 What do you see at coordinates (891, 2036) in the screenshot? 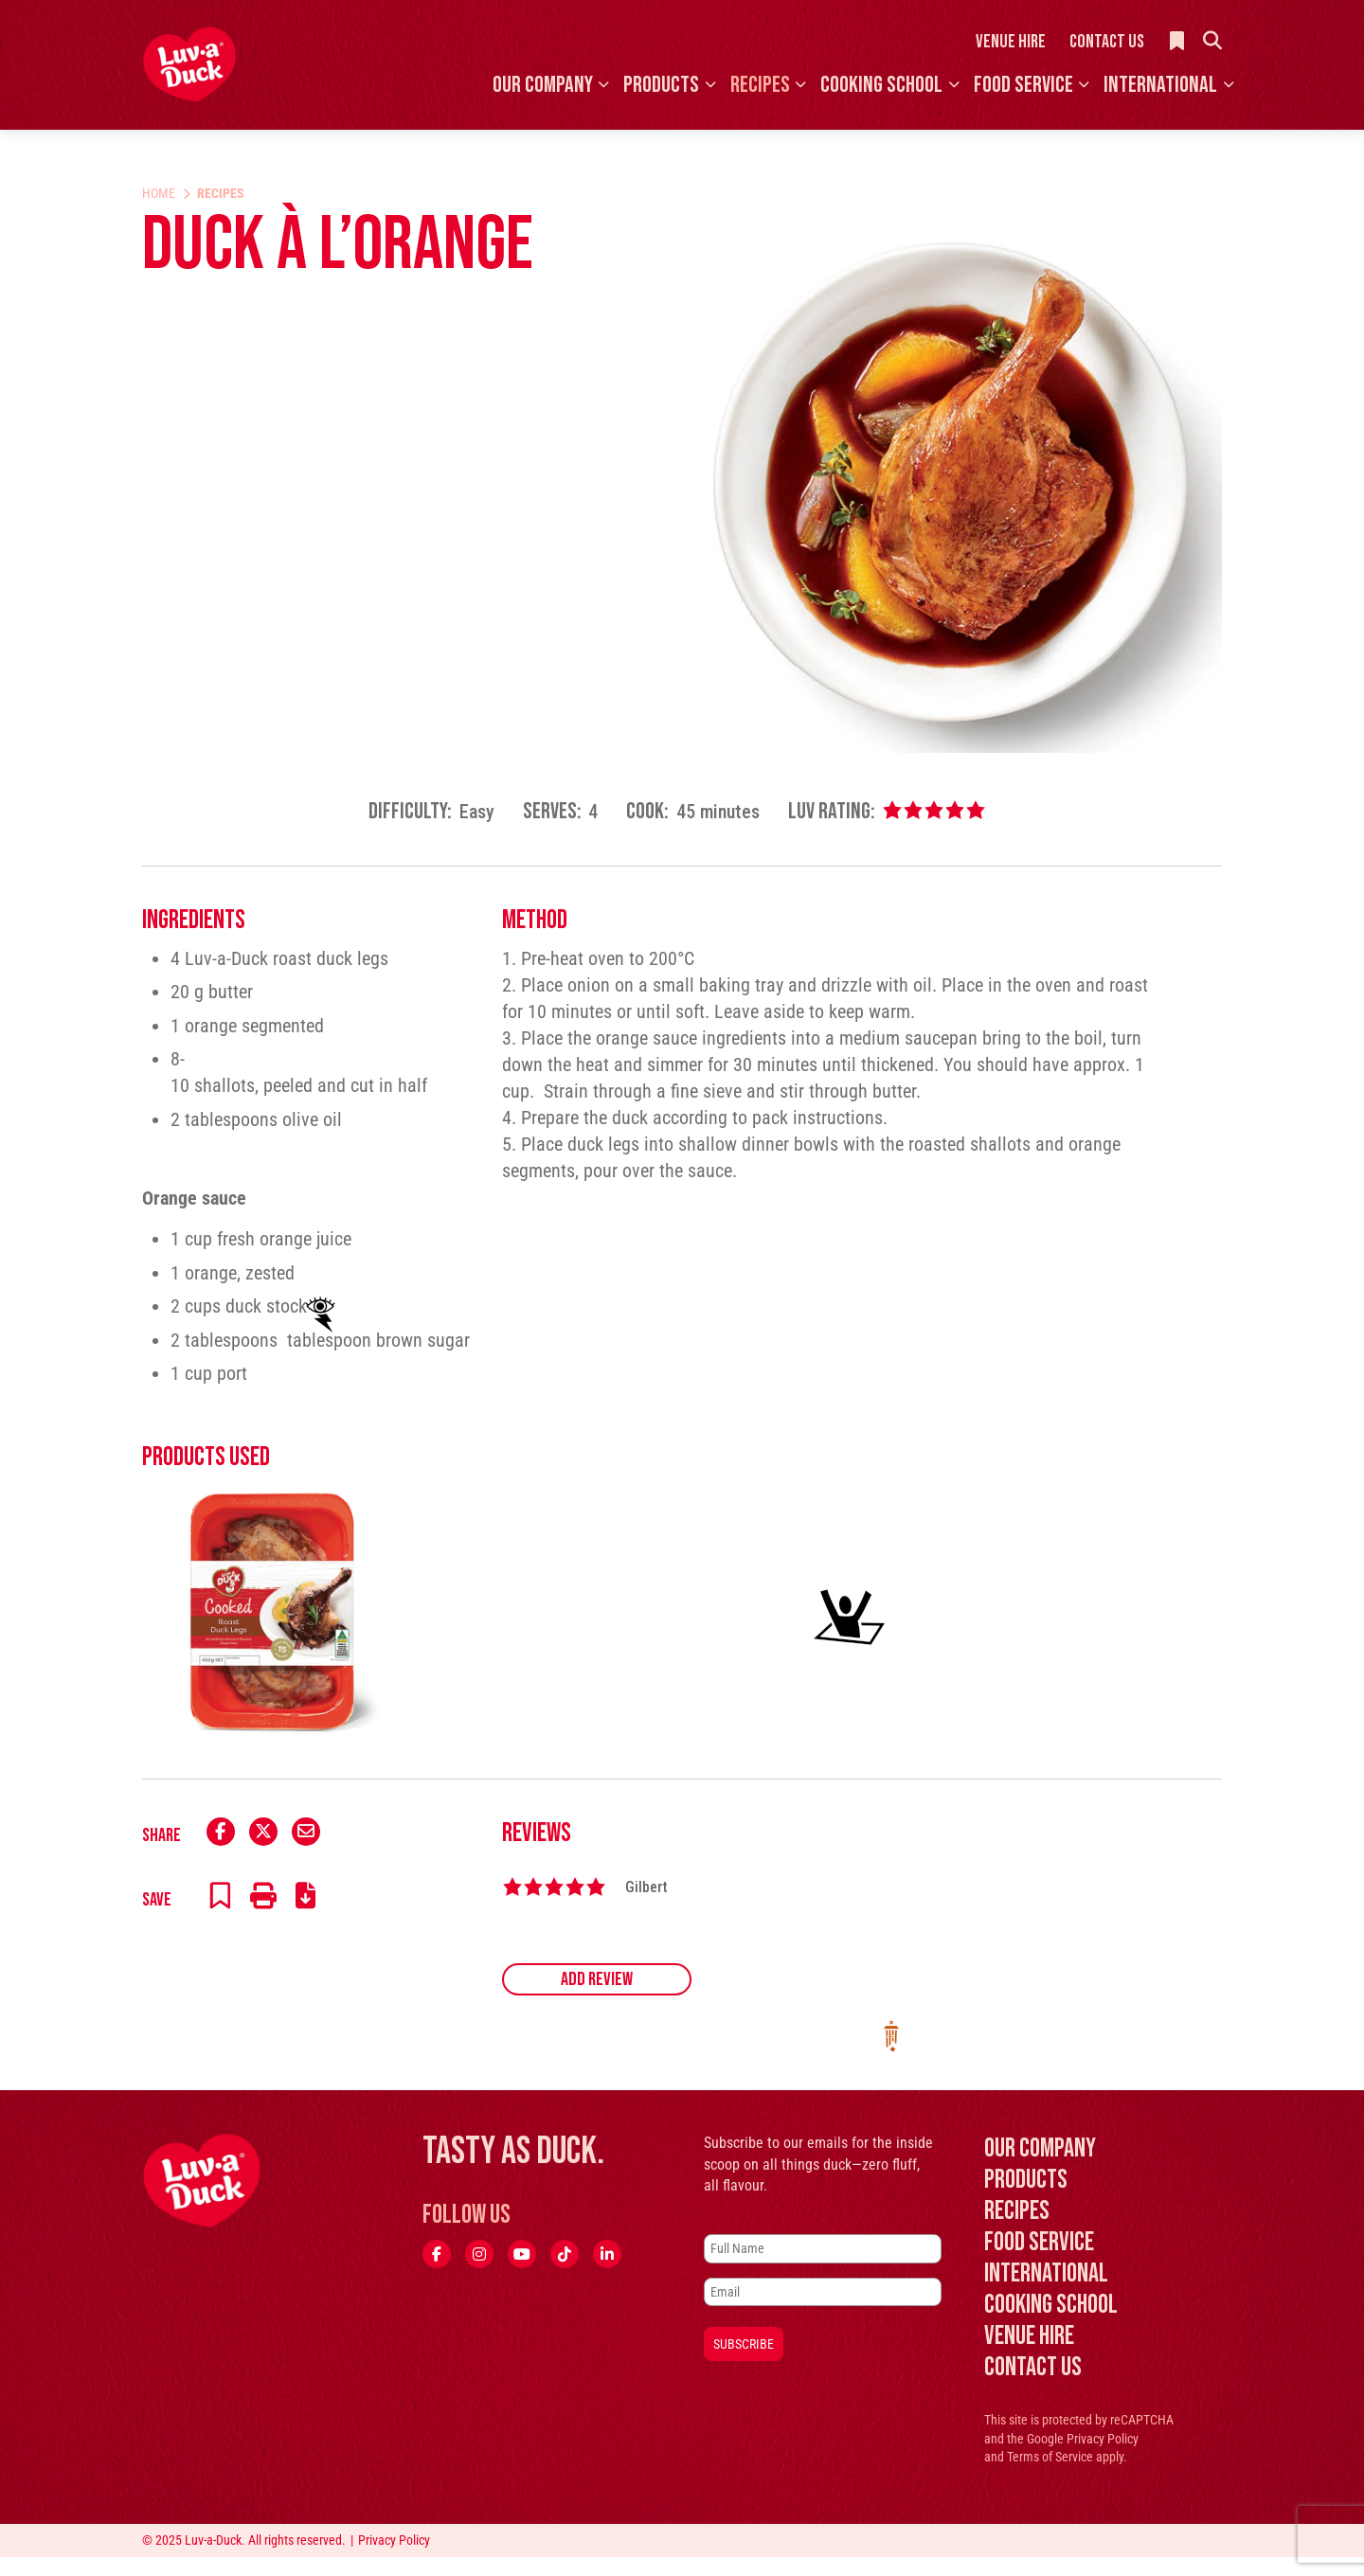
I see `decorative windchimes element for a game interface` at bounding box center [891, 2036].